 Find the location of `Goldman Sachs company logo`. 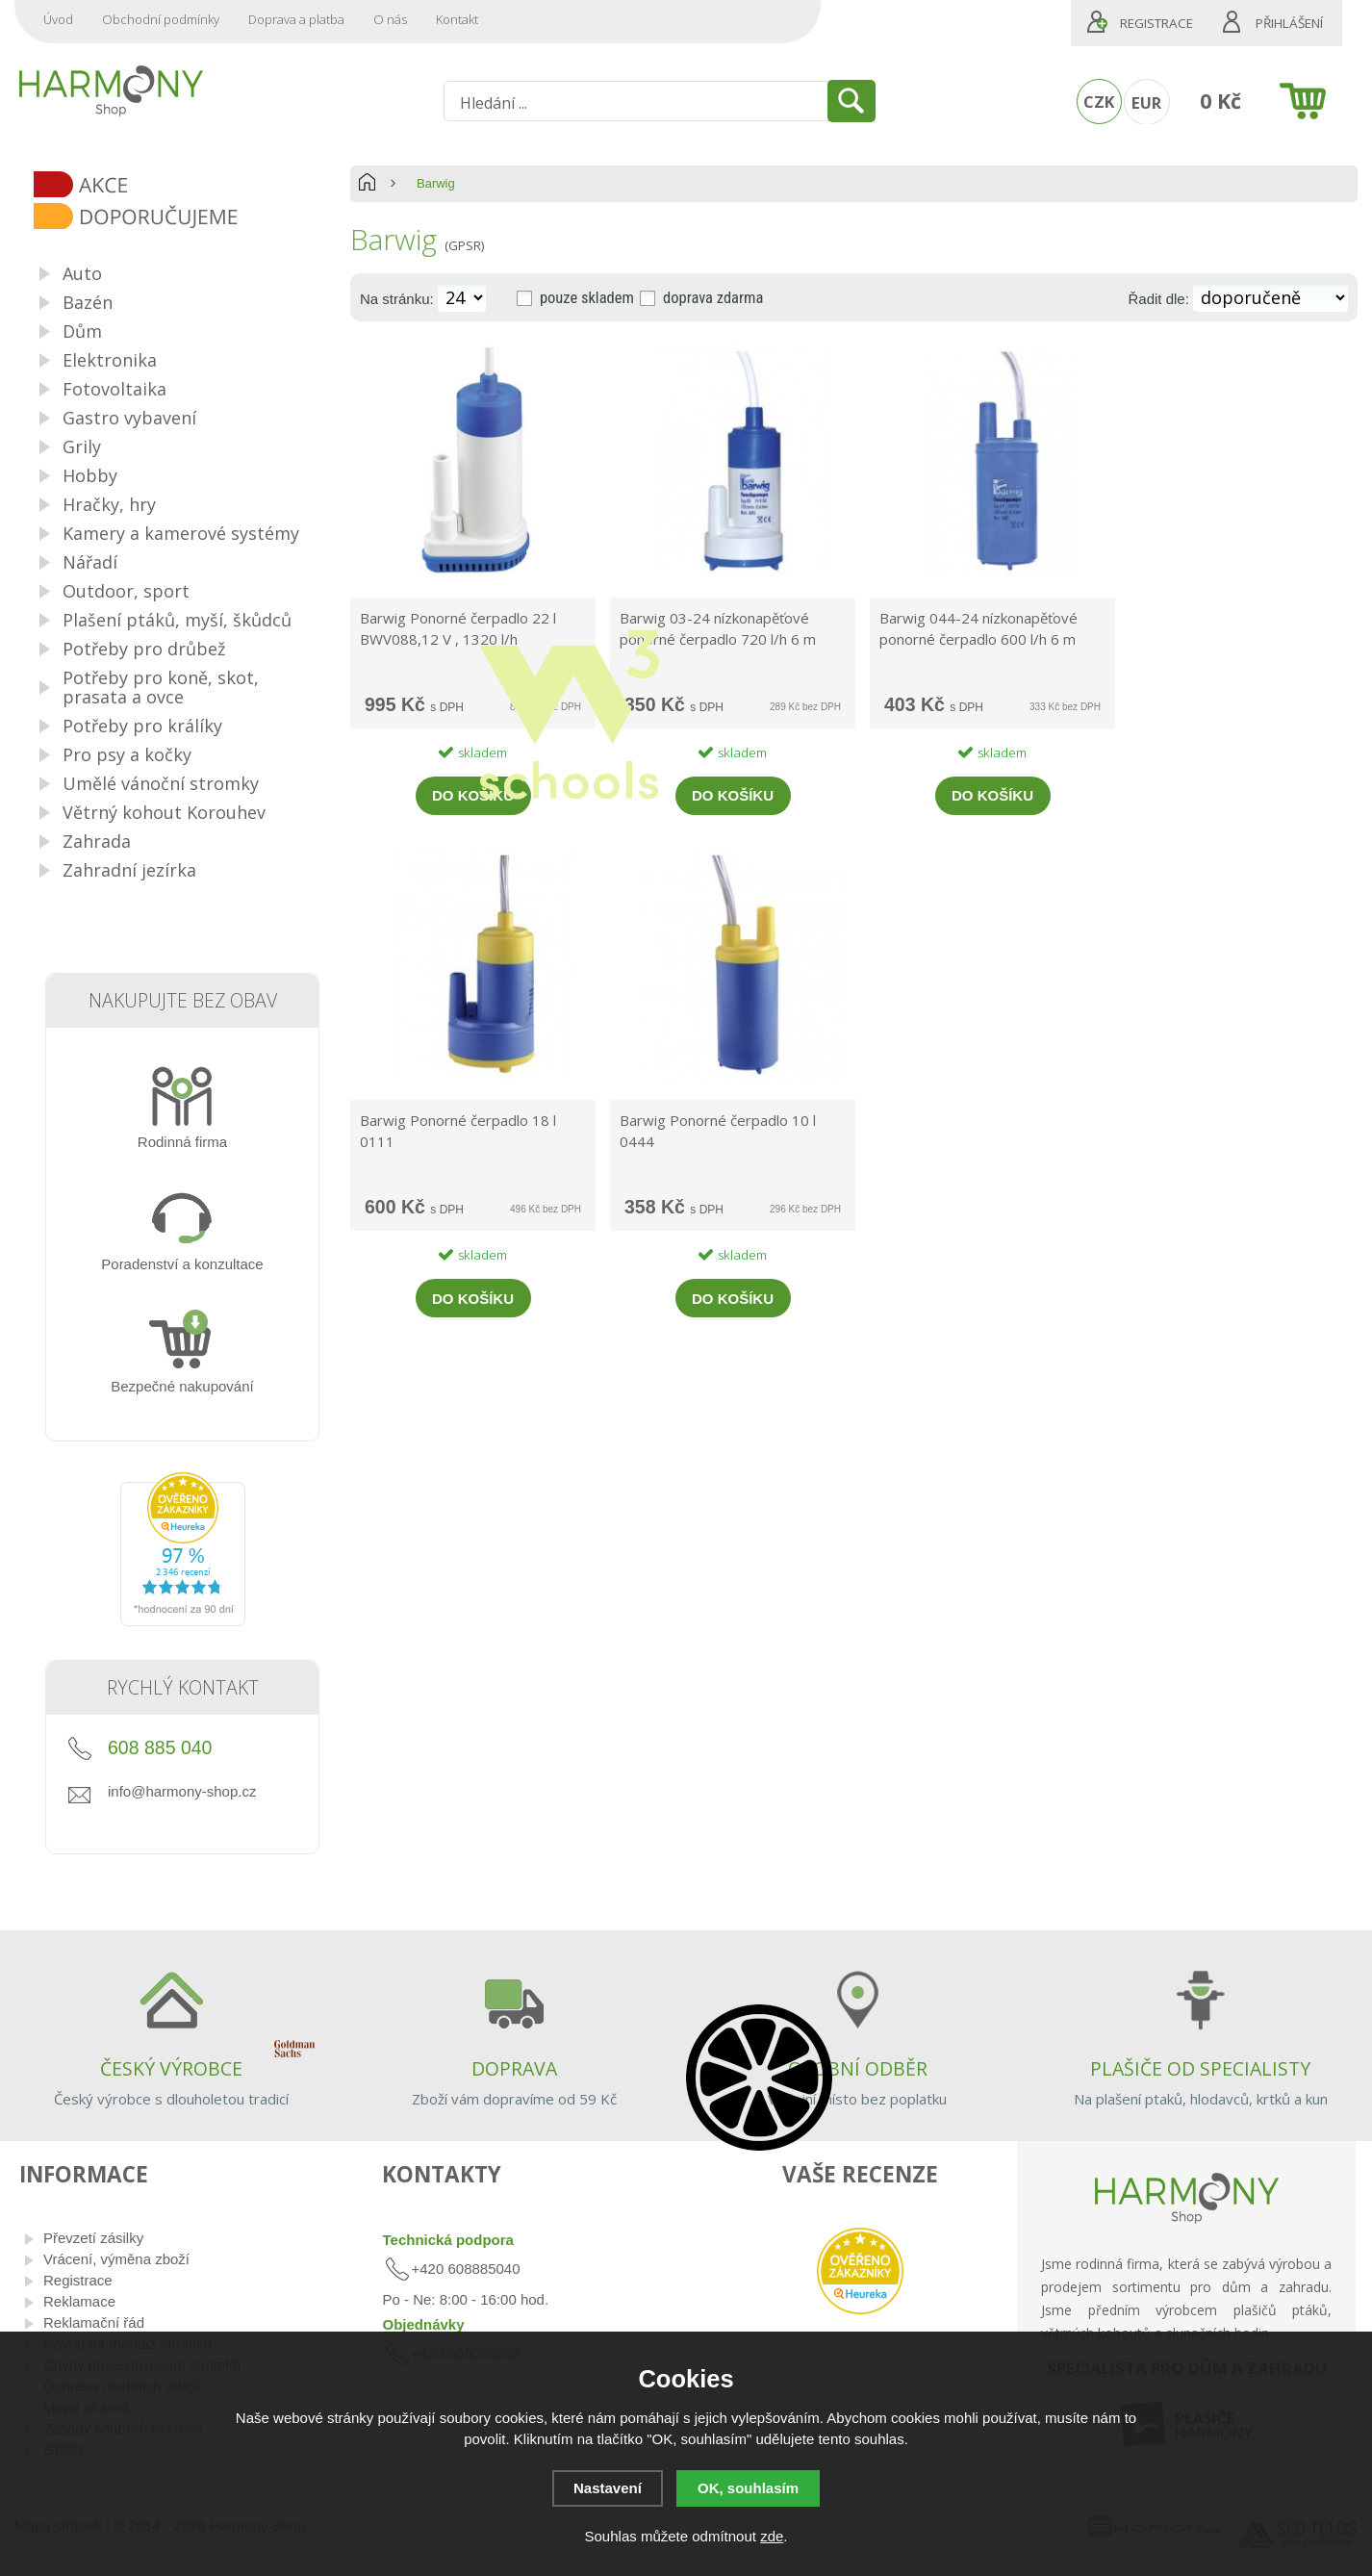

Goldman Sachs company logo is located at coordinates (294, 2049).